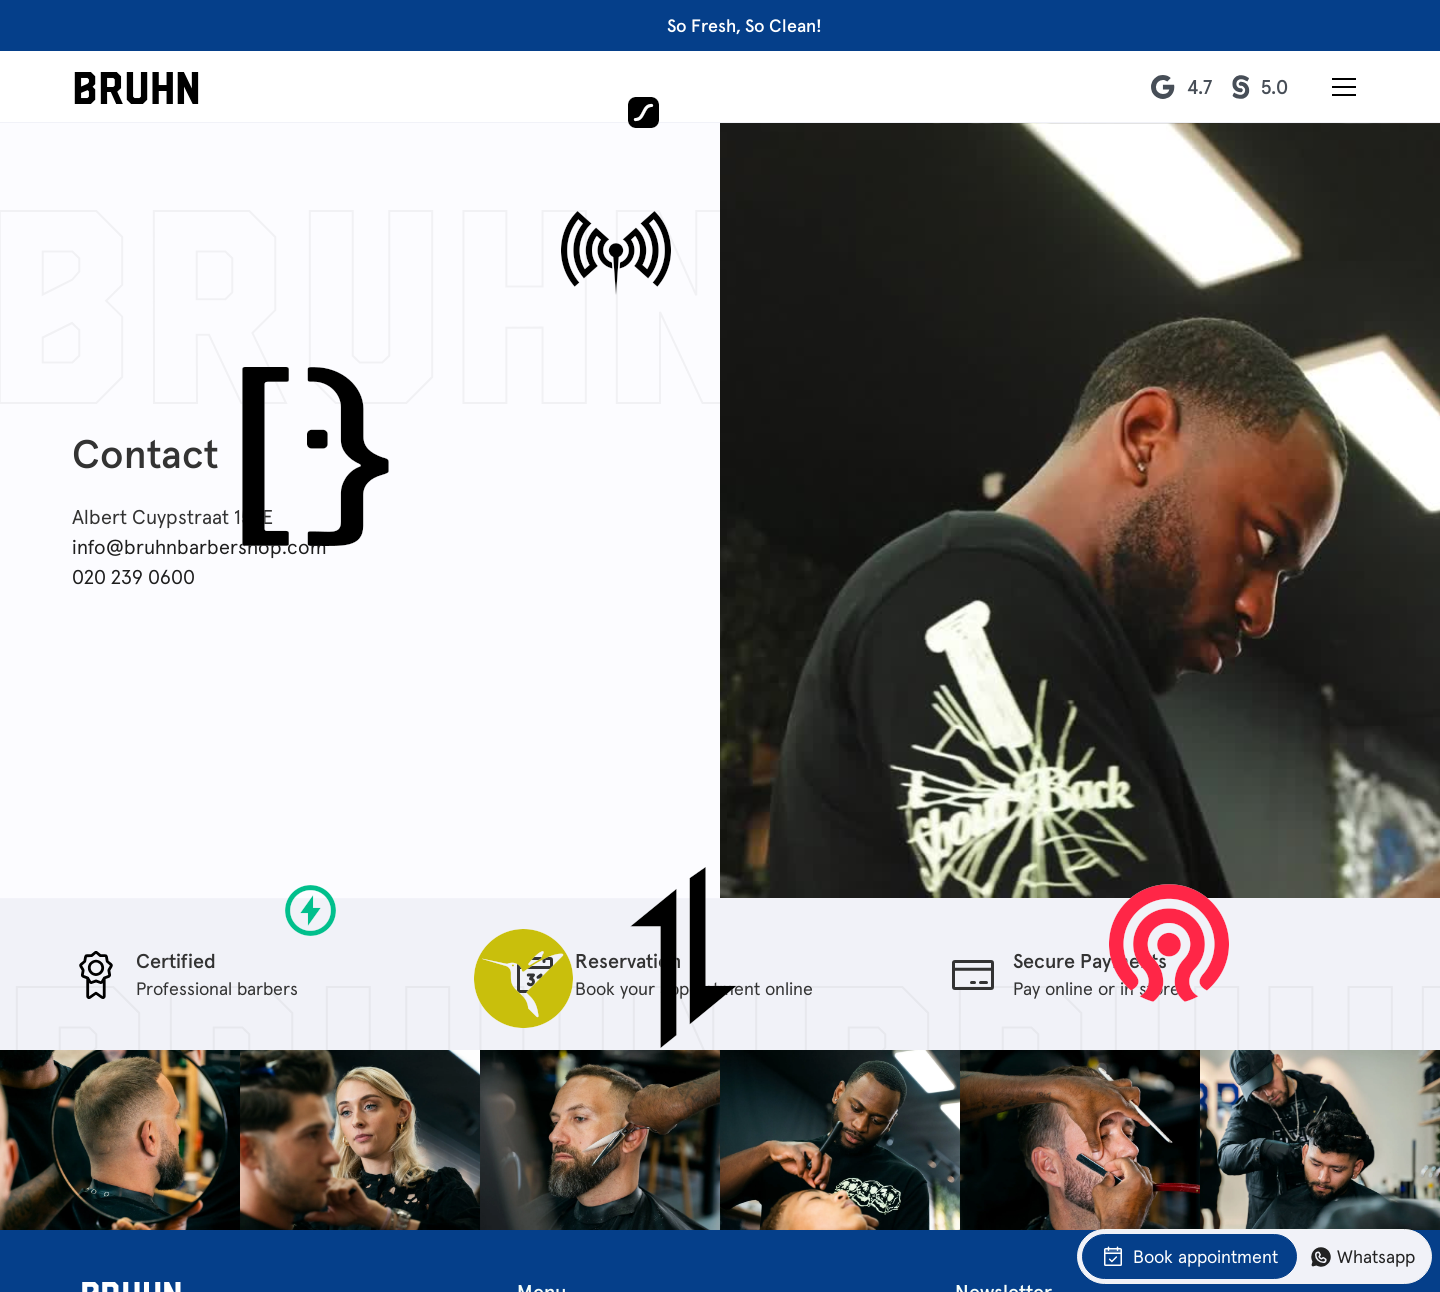  What do you see at coordinates (523, 978) in the screenshot?
I see `InterBase database software logo` at bounding box center [523, 978].